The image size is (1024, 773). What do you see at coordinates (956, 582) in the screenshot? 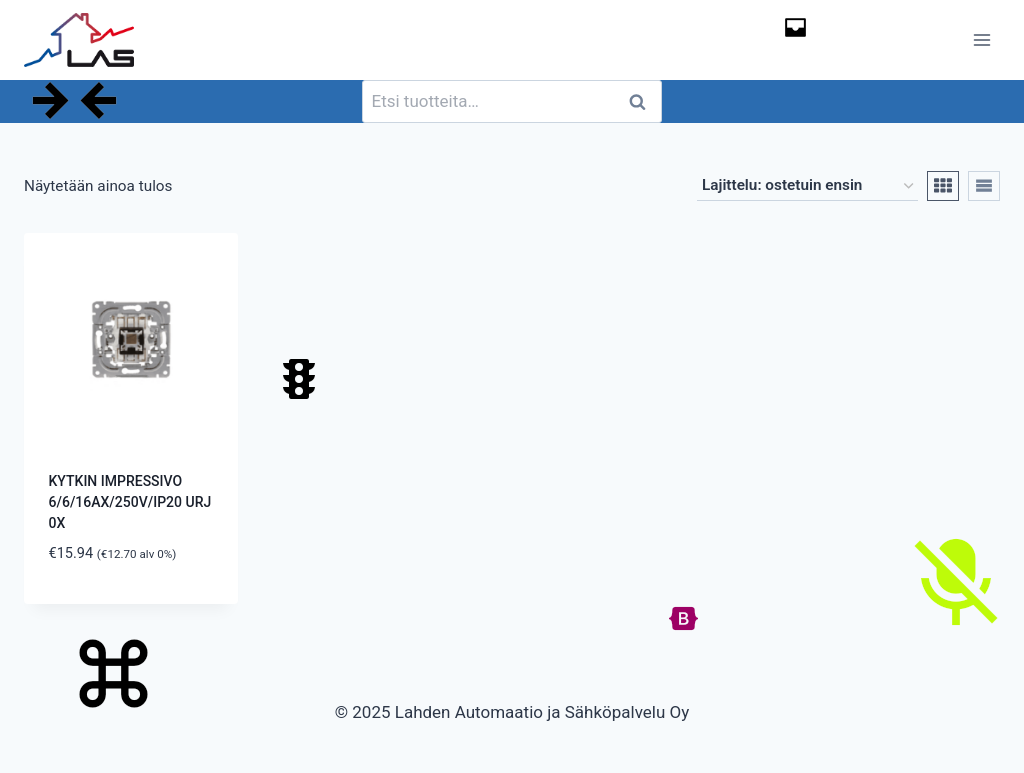
I see `microphone is muted` at bounding box center [956, 582].